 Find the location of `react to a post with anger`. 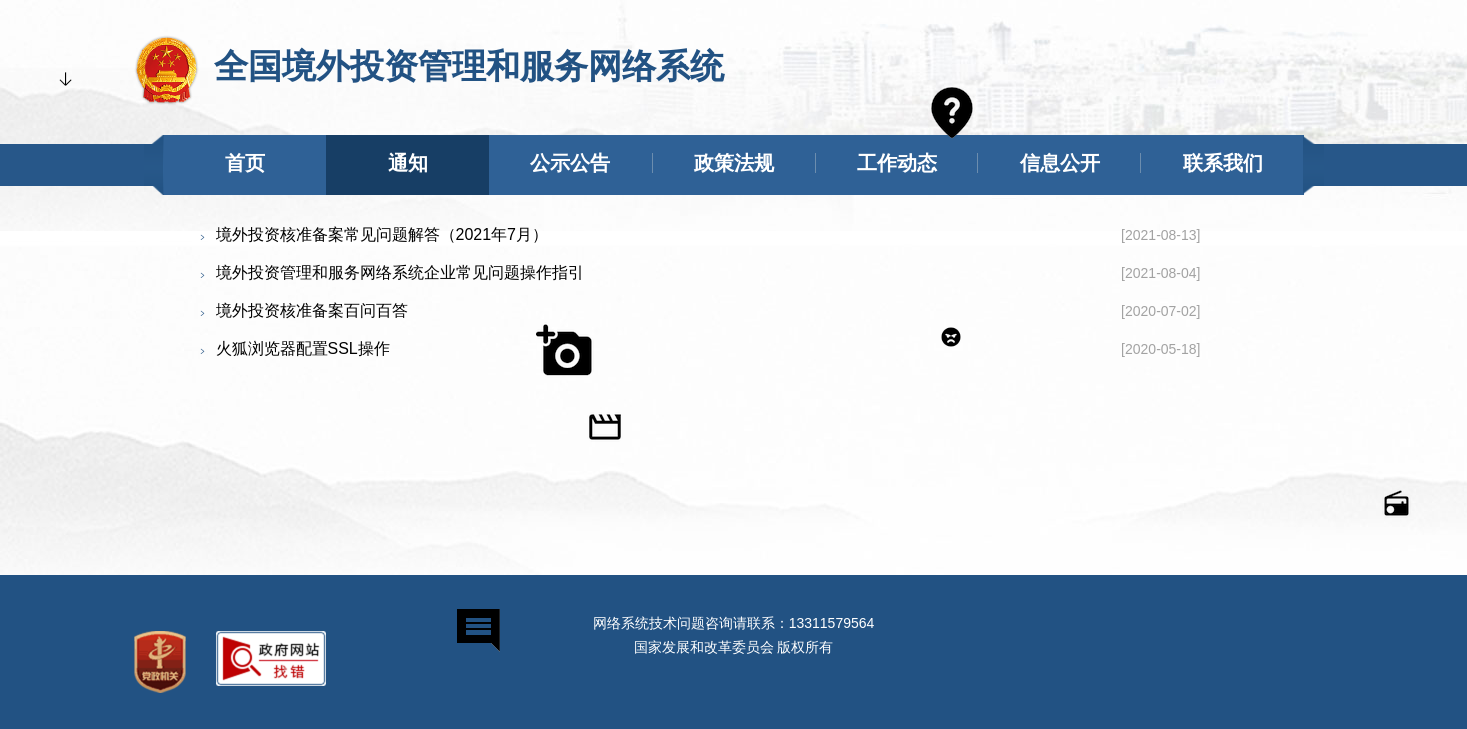

react to a post with anger is located at coordinates (951, 337).